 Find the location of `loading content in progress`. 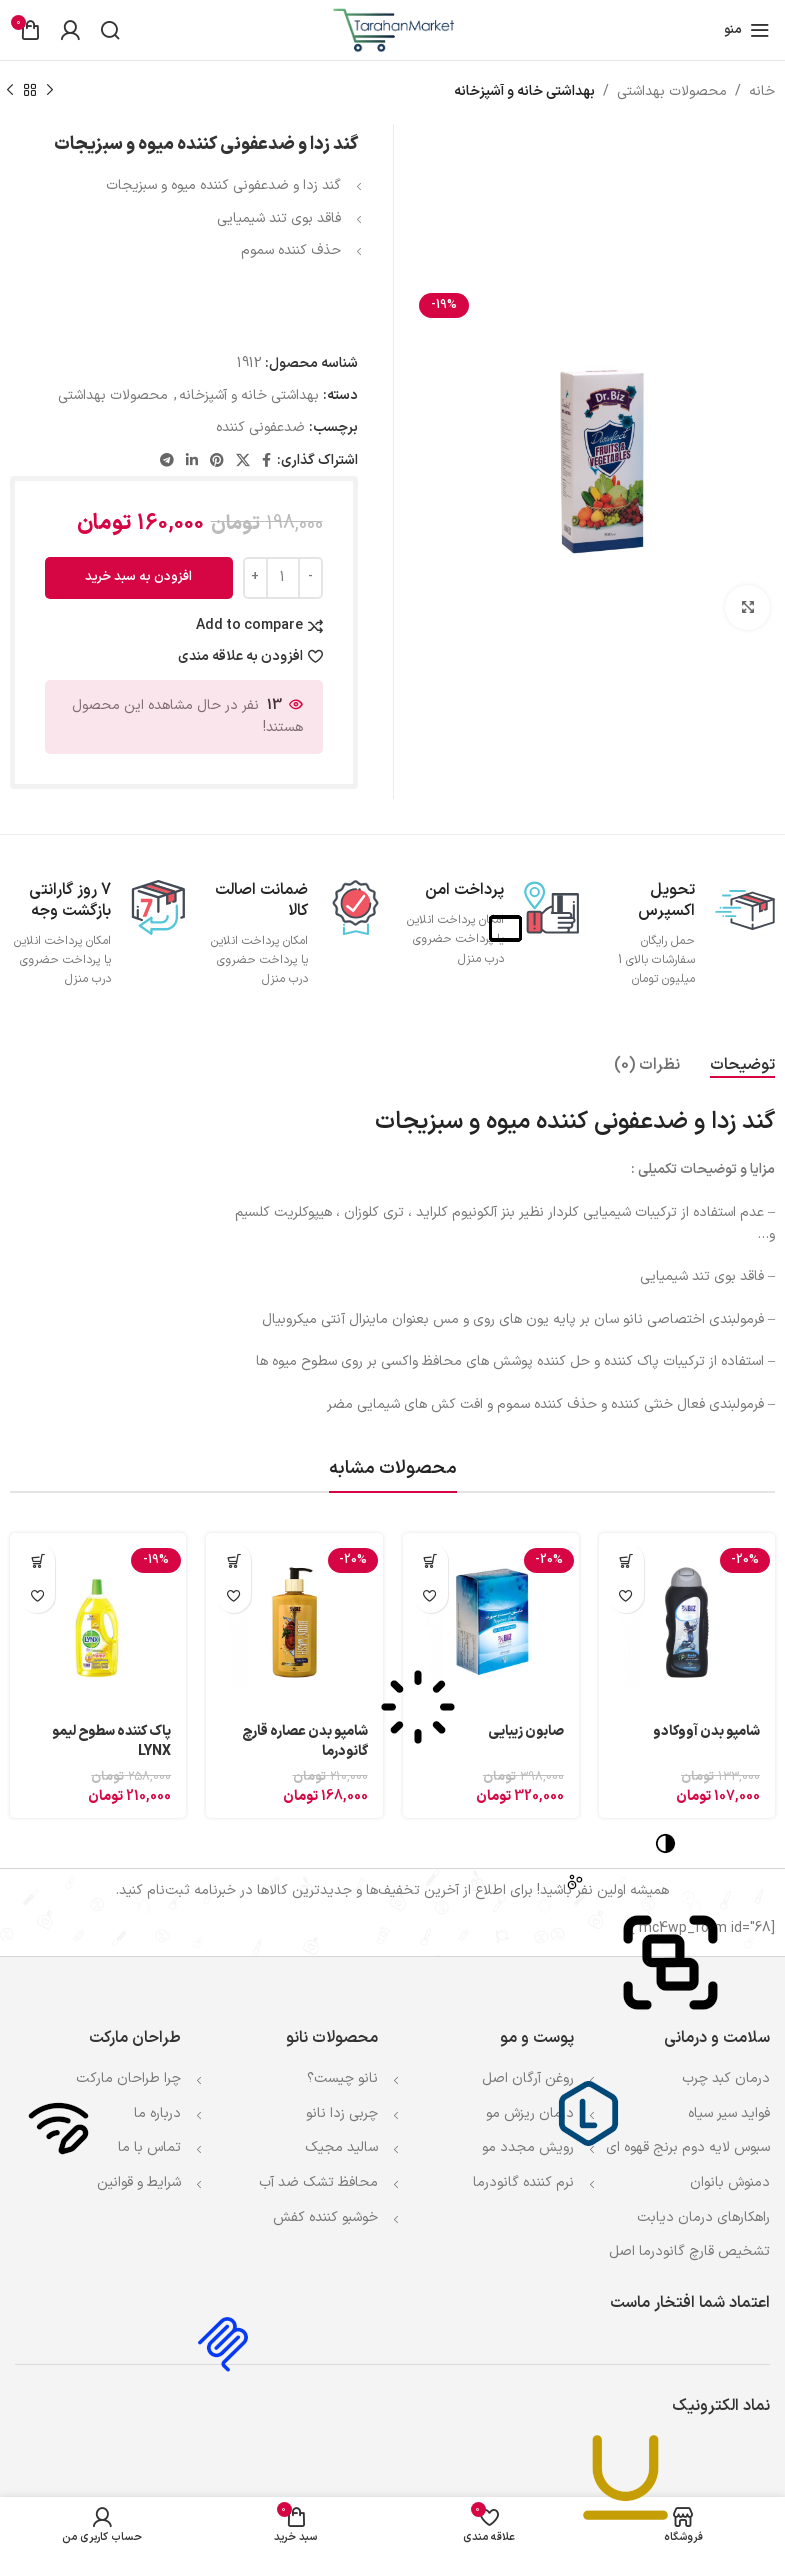

loading content in progress is located at coordinates (418, 1707).